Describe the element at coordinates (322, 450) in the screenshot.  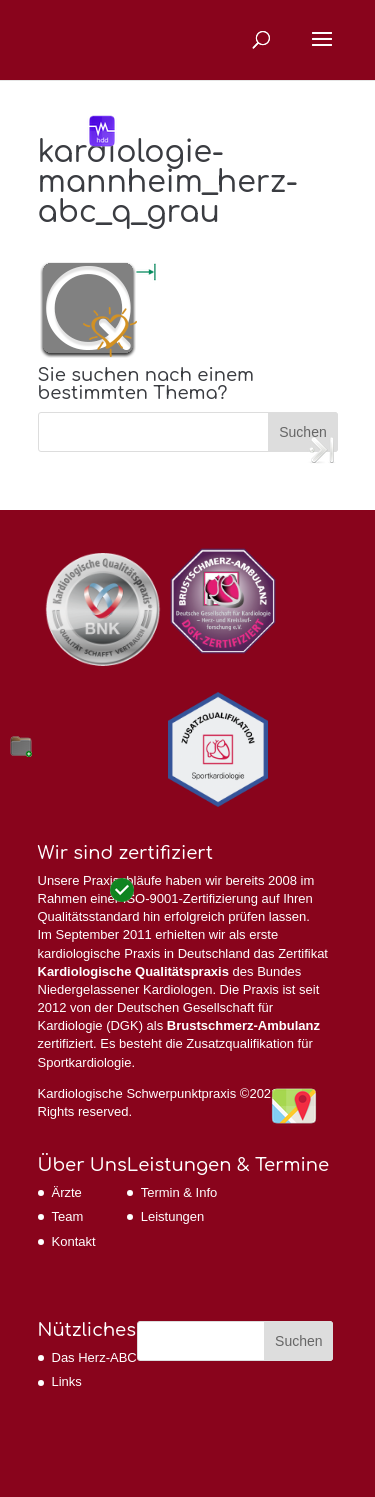
I see `skip to the last item in a list or sequence` at that location.